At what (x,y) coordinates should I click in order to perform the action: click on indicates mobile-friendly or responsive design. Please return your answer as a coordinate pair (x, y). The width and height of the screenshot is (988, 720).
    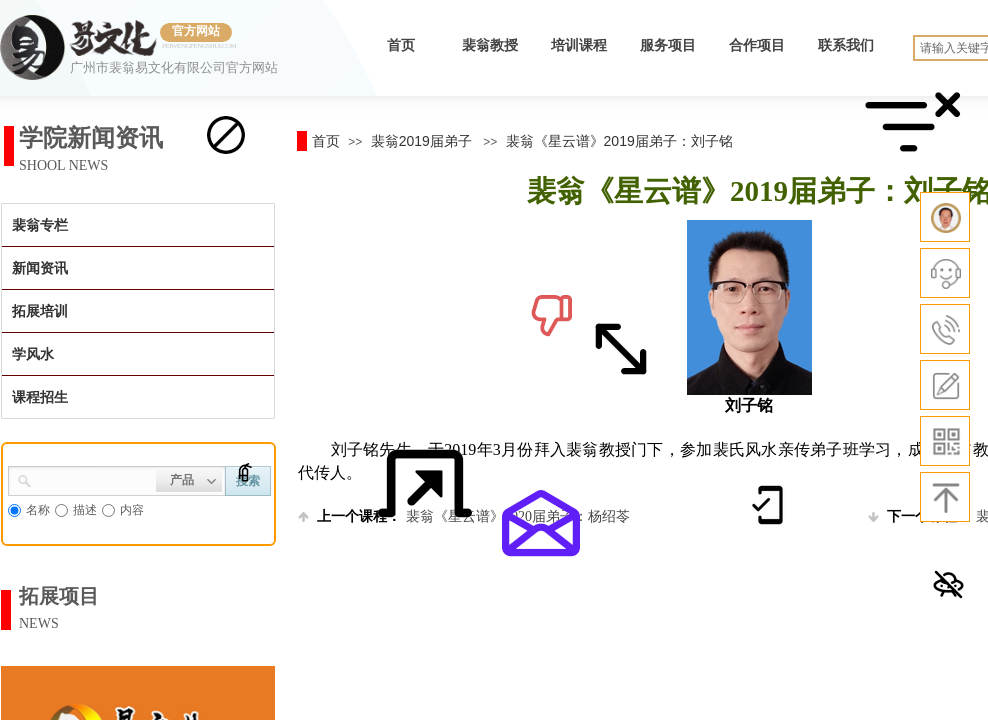
    Looking at the image, I should click on (767, 505).